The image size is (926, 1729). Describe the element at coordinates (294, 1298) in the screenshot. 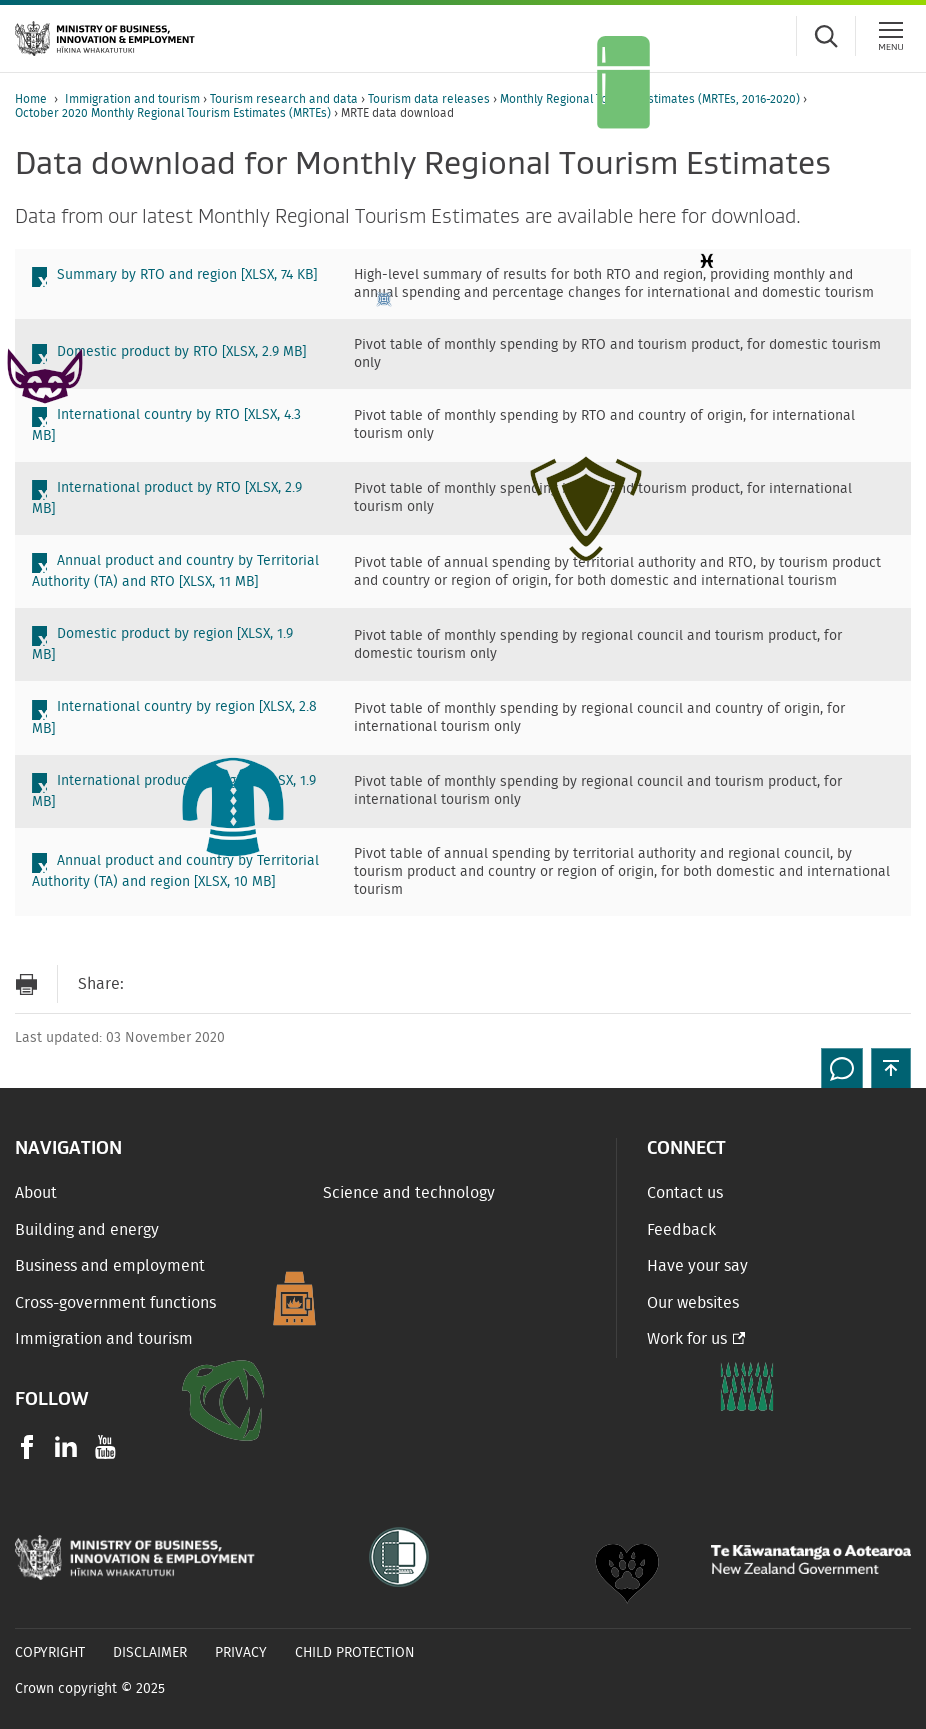

I see `access furnace or heating controls` at that location.